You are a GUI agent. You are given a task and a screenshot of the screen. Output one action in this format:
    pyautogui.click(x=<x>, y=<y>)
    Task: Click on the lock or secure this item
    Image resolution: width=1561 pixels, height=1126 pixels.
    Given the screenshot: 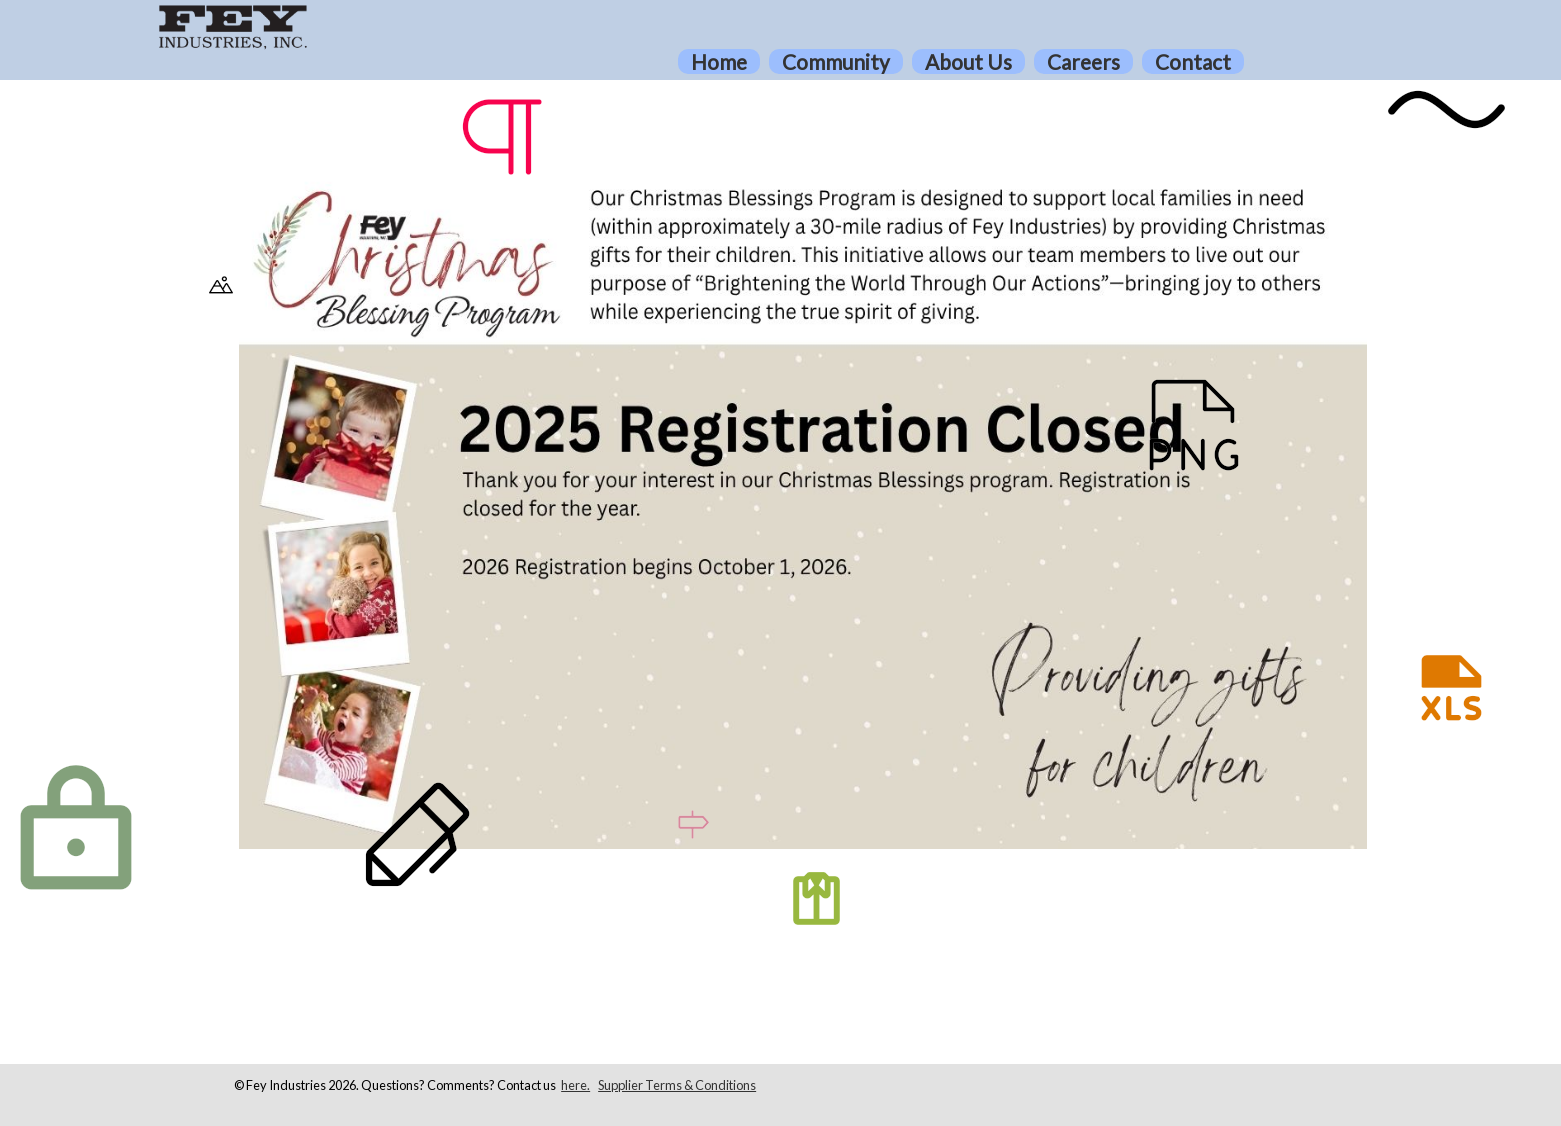 What is the action you would take?
    pyautogui.click(x=76, y=834)
    